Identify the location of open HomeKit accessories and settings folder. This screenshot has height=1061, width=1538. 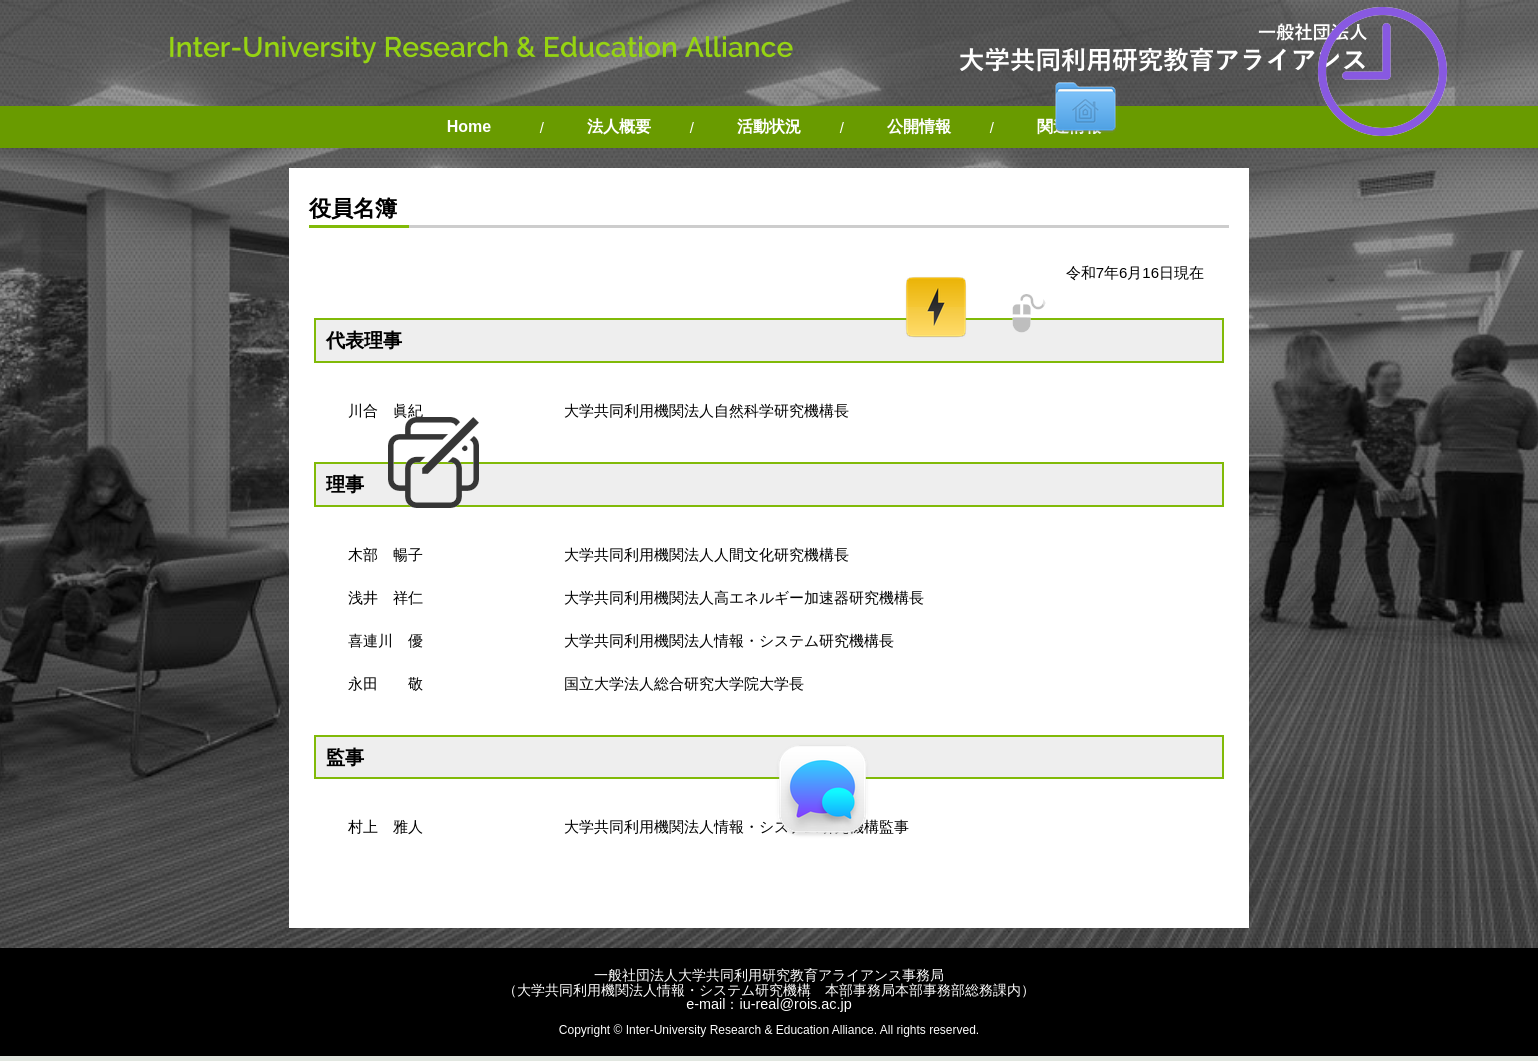
(1085, 106).